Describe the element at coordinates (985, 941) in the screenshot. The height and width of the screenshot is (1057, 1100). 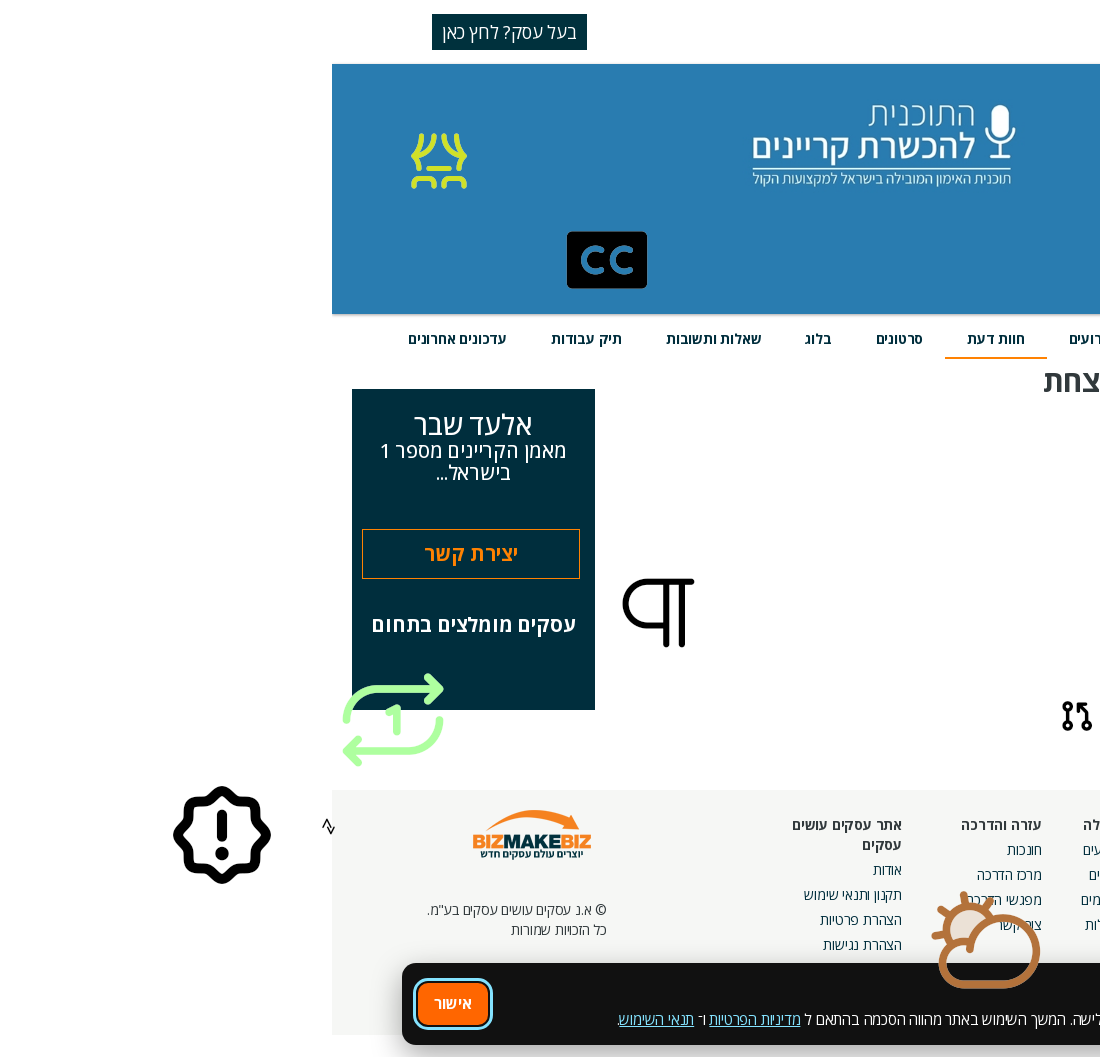
I see `view current weather conditions` at that location.